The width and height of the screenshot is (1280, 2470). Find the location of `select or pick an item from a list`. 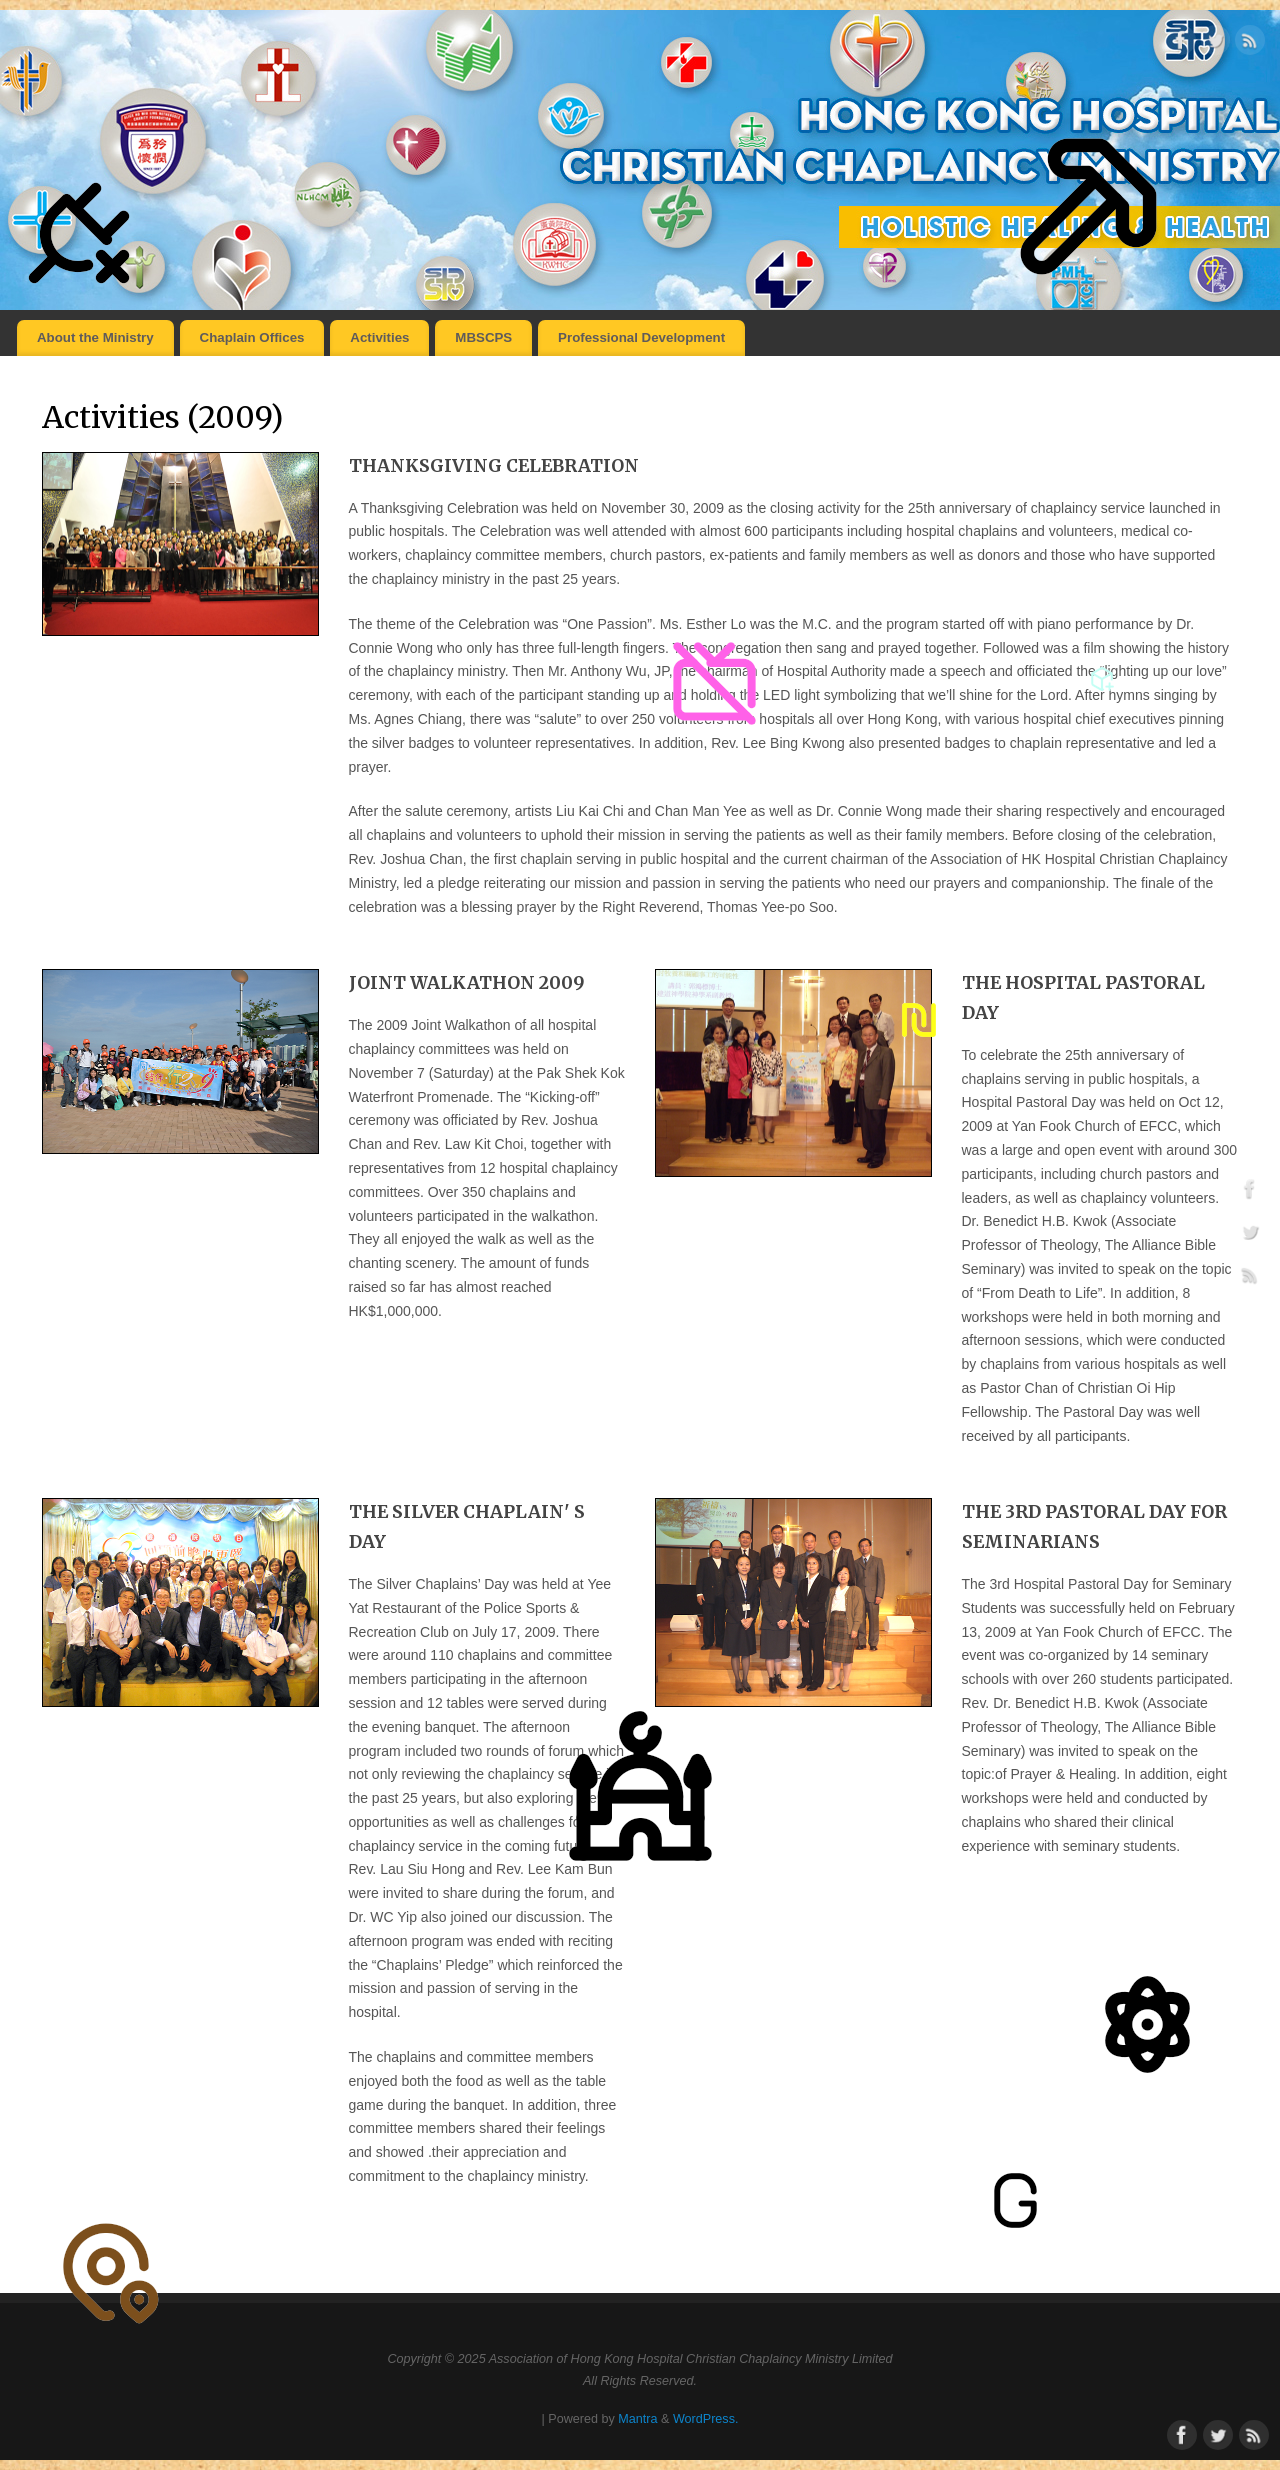

select or pick an item from a list is located at coordinates (1088, 206).